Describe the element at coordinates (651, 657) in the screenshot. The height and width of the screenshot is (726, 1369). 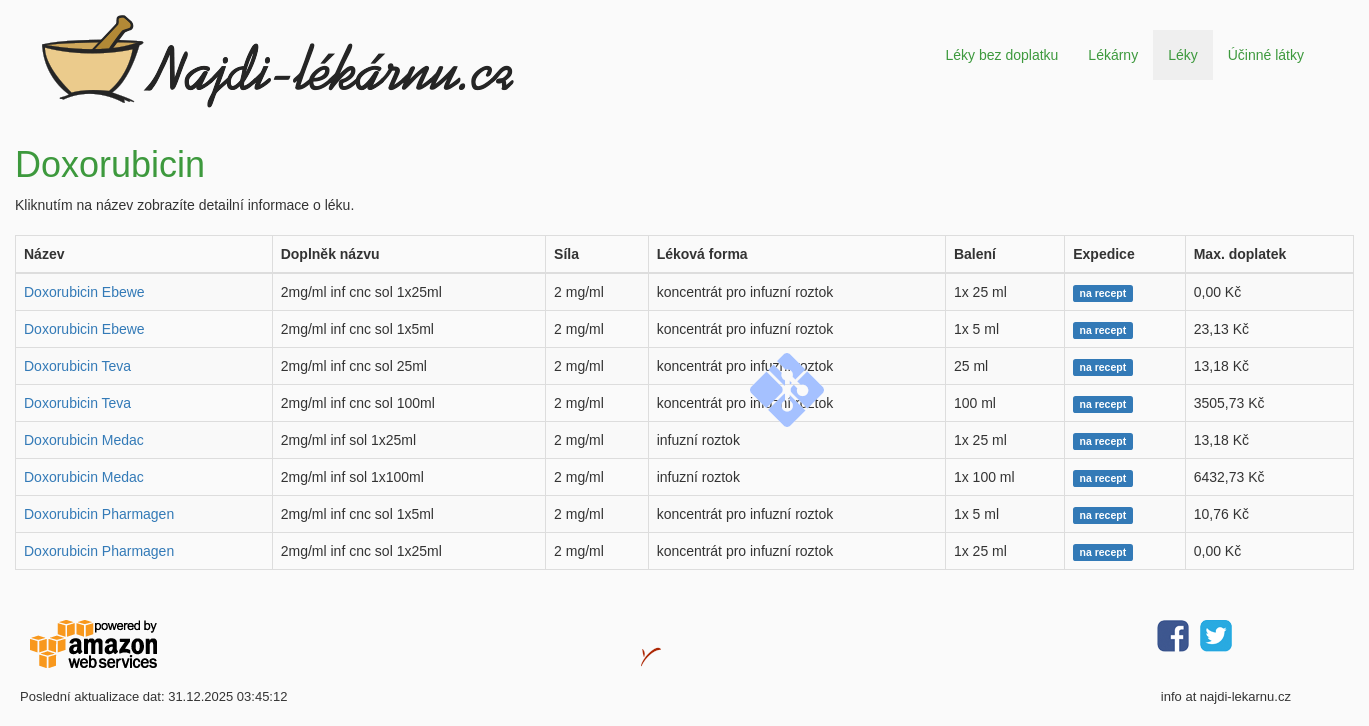
I see `payoneer payment service logo` at that location.